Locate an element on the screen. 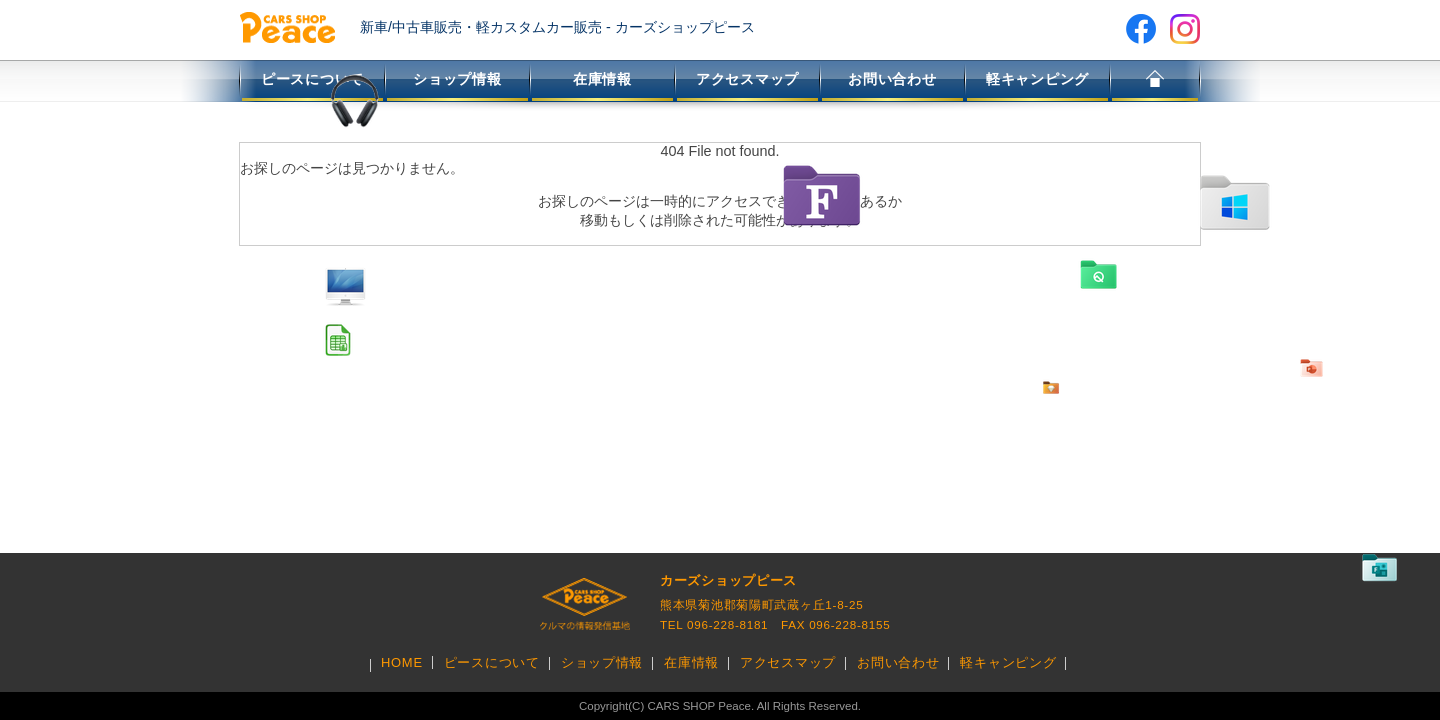 The width and height of the screenshot is (1440, 720). open android 10 system folder is located at coordinates (1098, 275).